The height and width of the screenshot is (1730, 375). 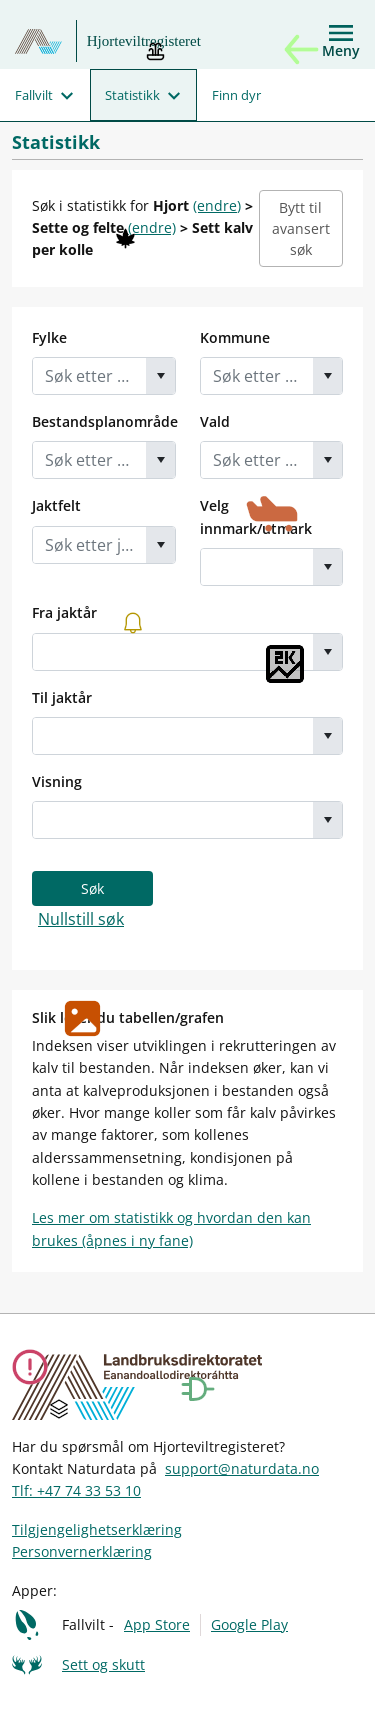 What do you see at coordinates (155, 51) in the screenshot?
I see `locate nearby fountains or water features` at bounding box center [155, 51].